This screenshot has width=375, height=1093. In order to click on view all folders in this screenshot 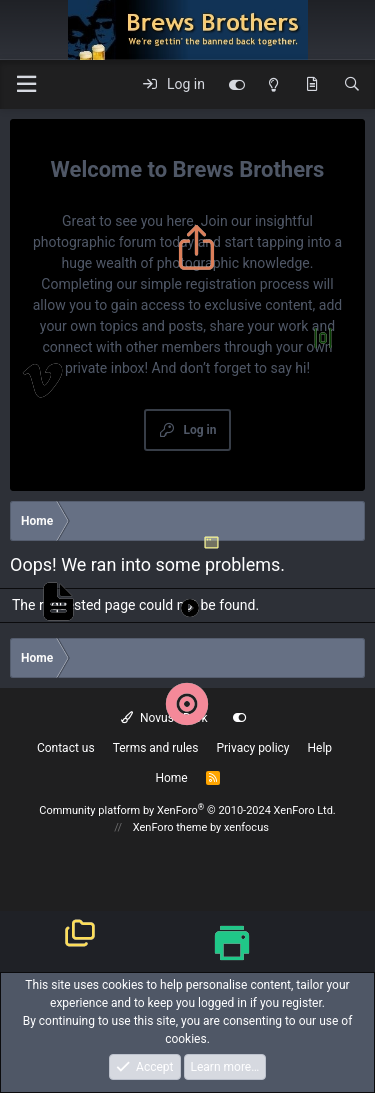, I will do `click(80, 933)`.